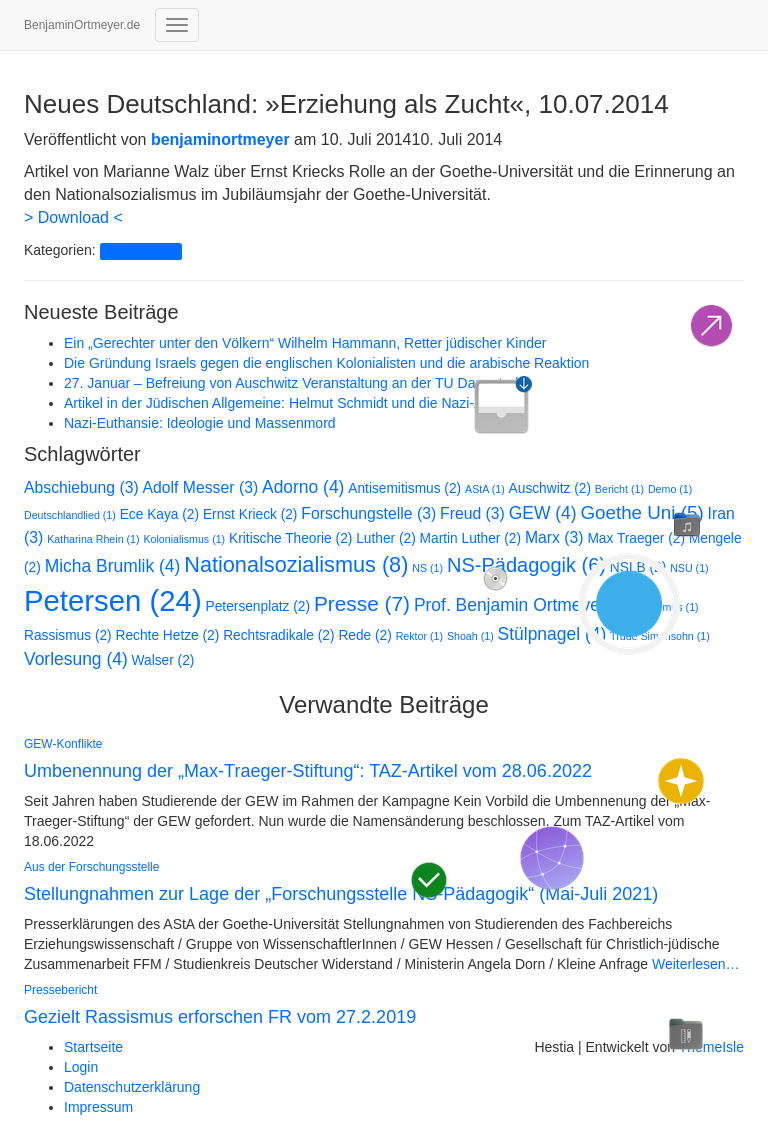 The image size is (768, 1127). I want to click on access folder containing document templates, so click(686, 1034).